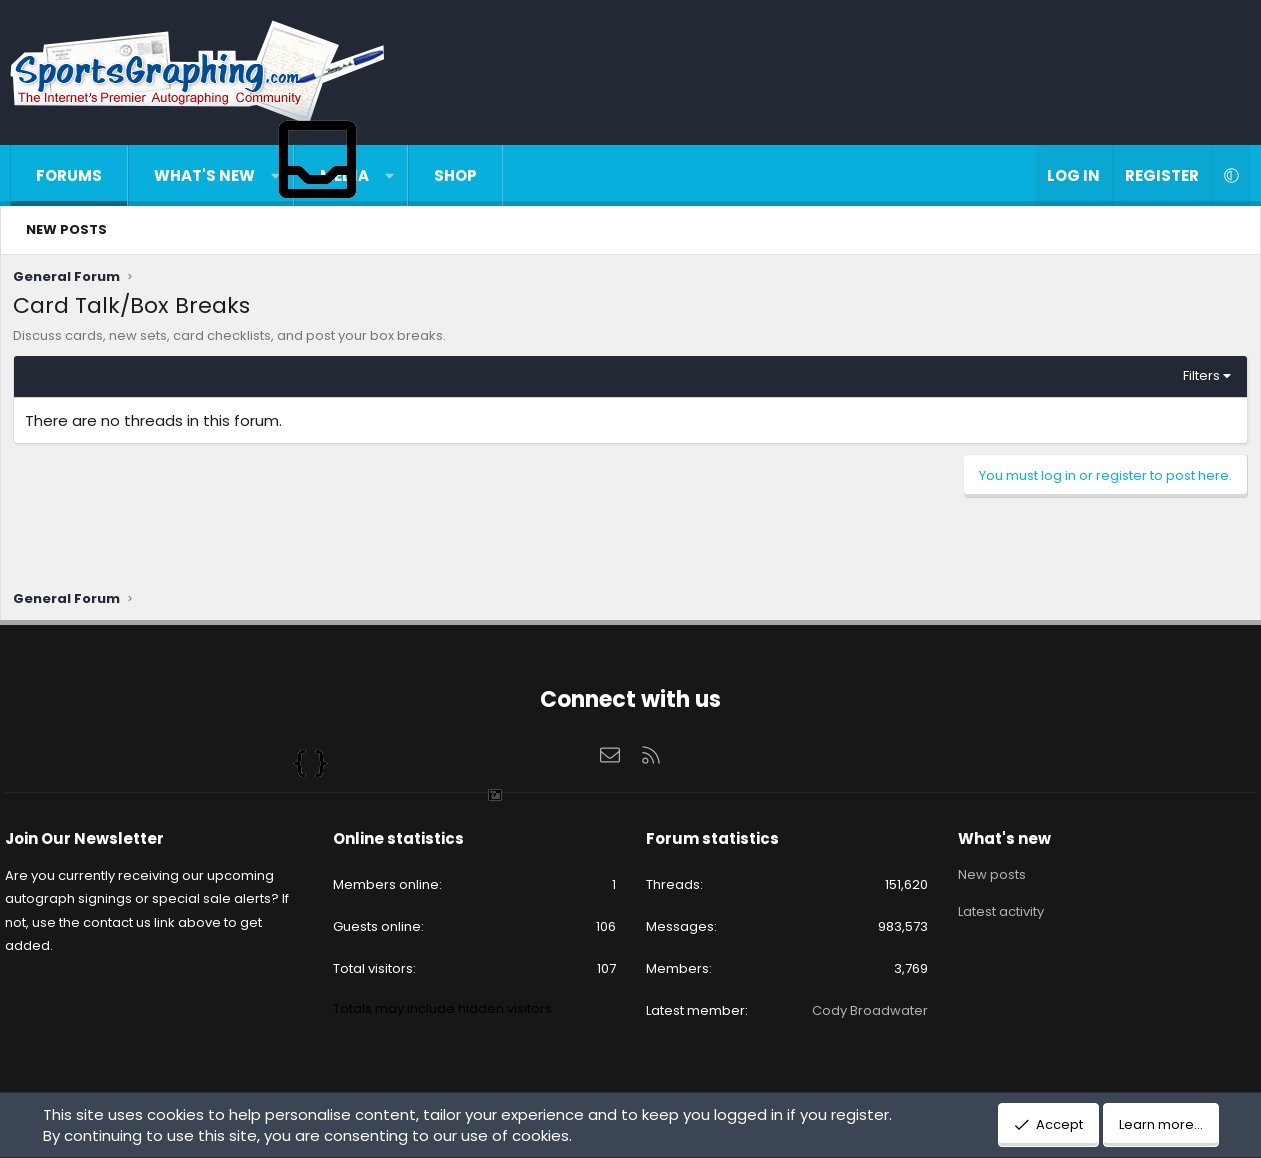 This screenshot has height=1158, width=1261. What do you see at coordinates (310, 763) in the screenshot?
I see `access code or developer settings` at bounding box center [310, 763].